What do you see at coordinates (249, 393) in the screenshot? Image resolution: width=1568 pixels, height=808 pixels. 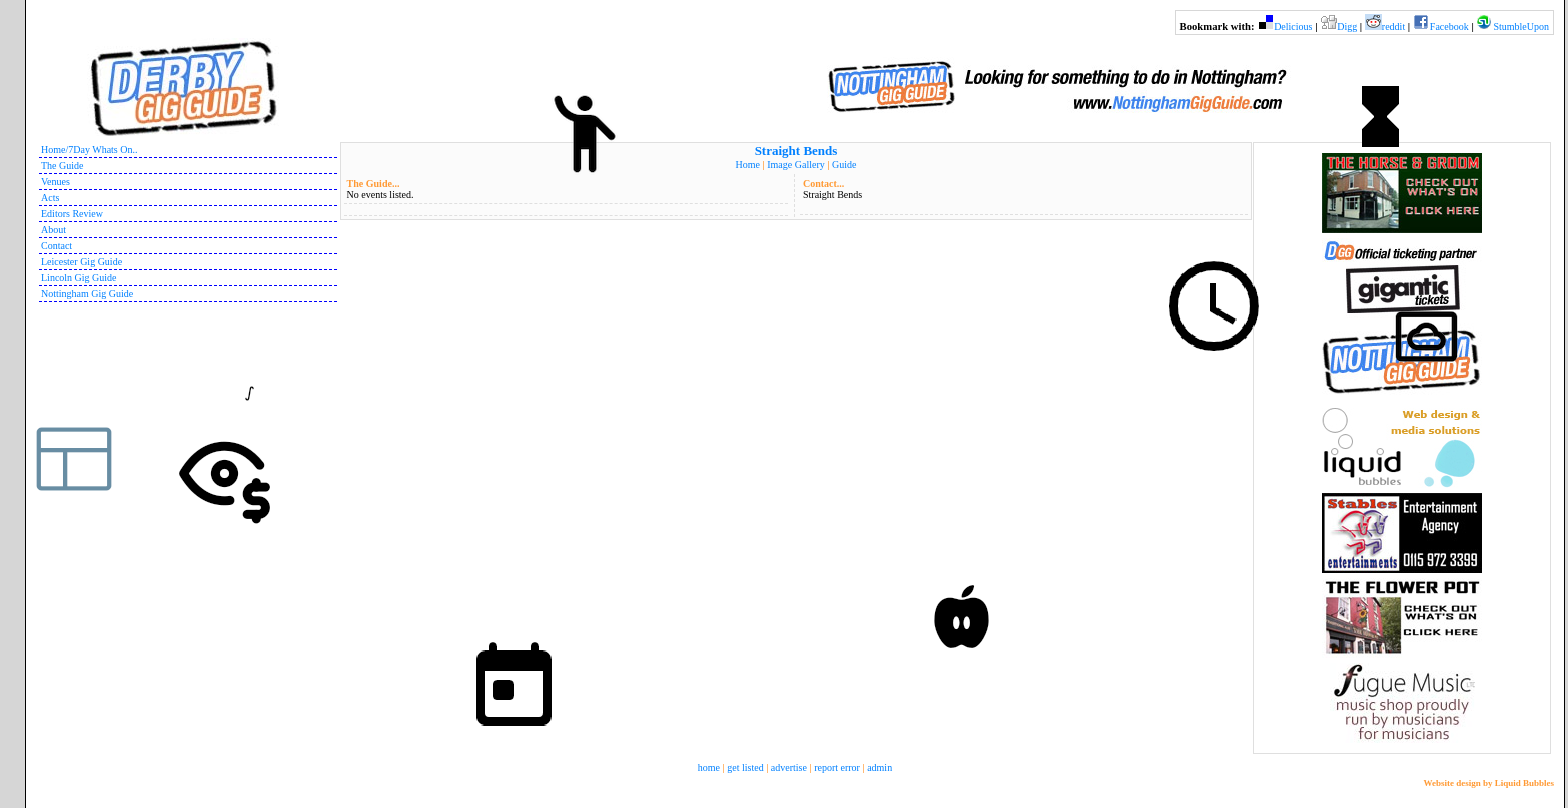 I see `access integral calculus tools` at bounding box center [249, 393].